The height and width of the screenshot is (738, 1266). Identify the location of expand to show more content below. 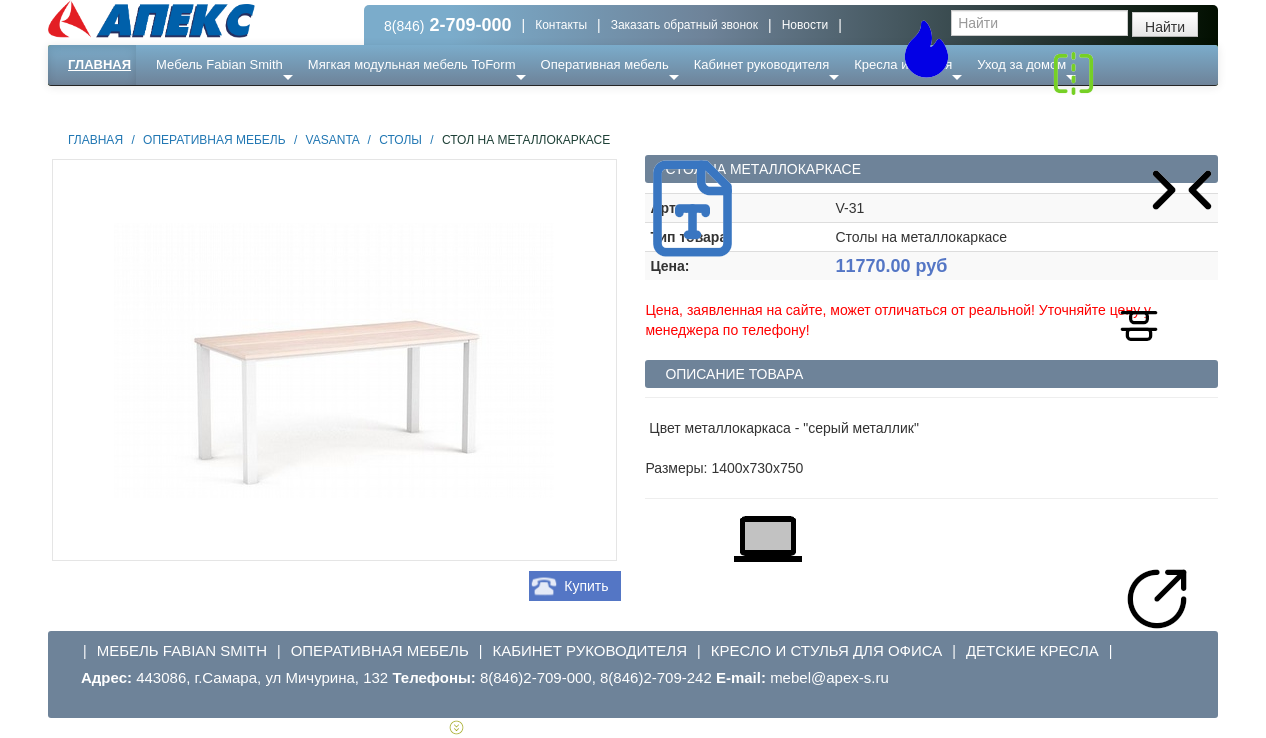
(456, 727).